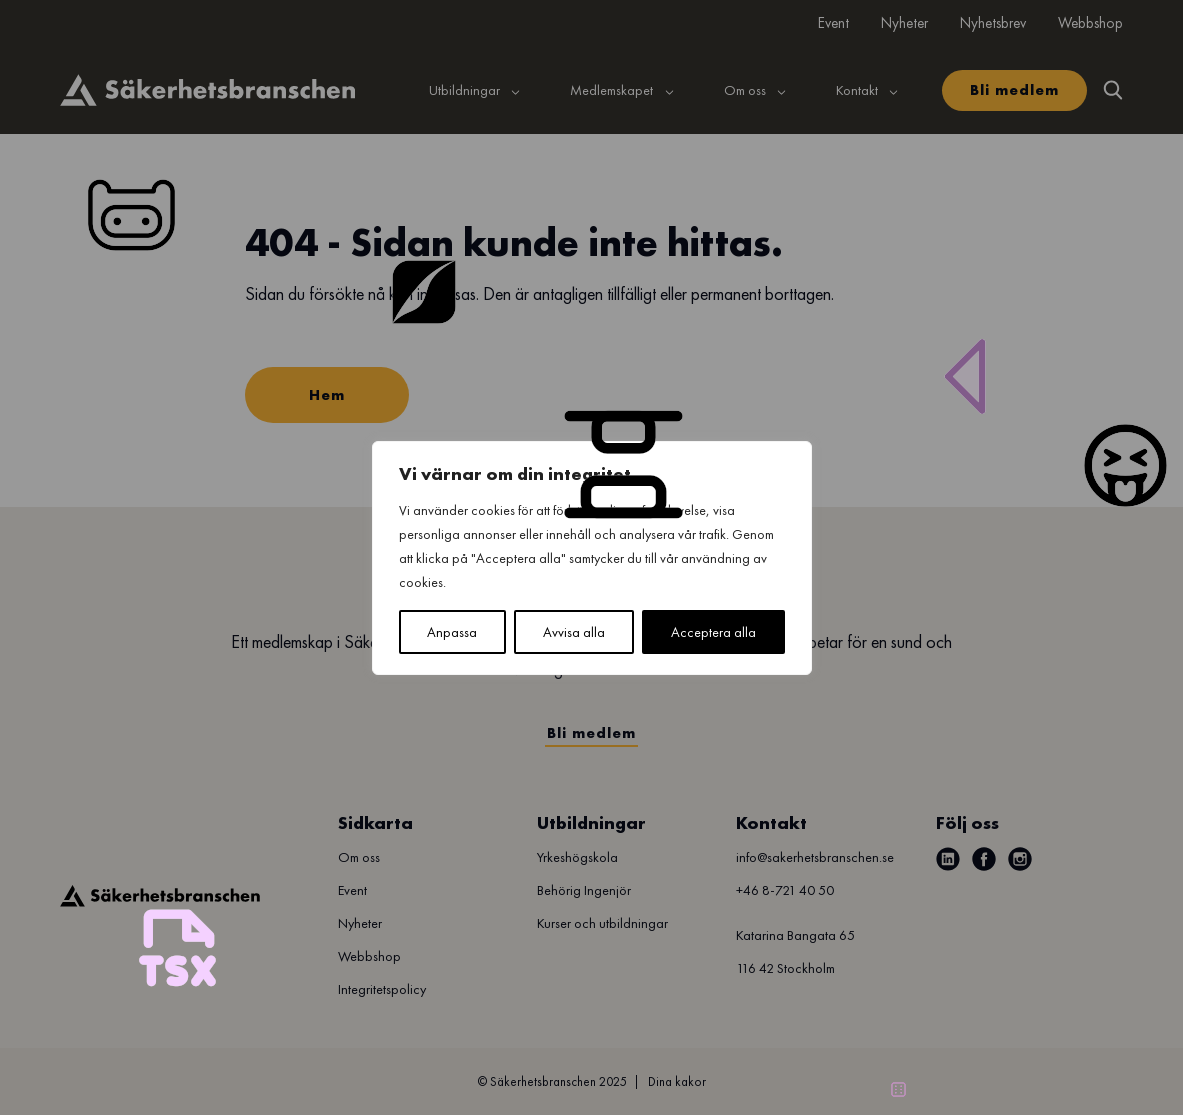  Describe the element at coordinates (623, 464) in the screenshot. I see `distribute items with equal vertical spacing` at that location.